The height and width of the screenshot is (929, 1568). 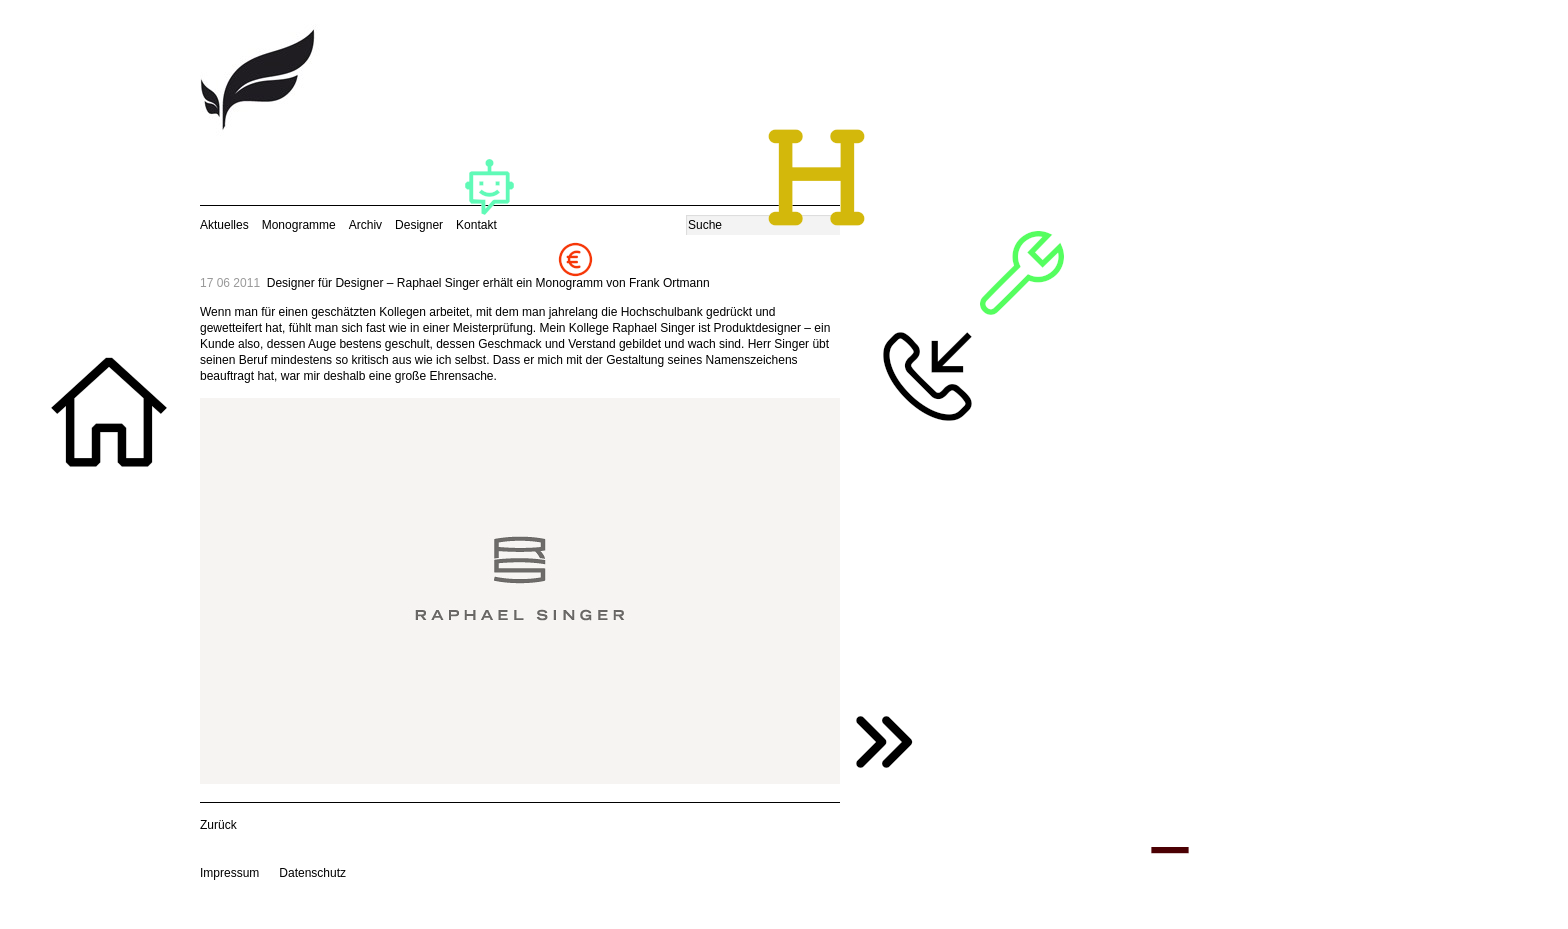 I want to click on navigate to the home screen, so click(x=109, y=415).